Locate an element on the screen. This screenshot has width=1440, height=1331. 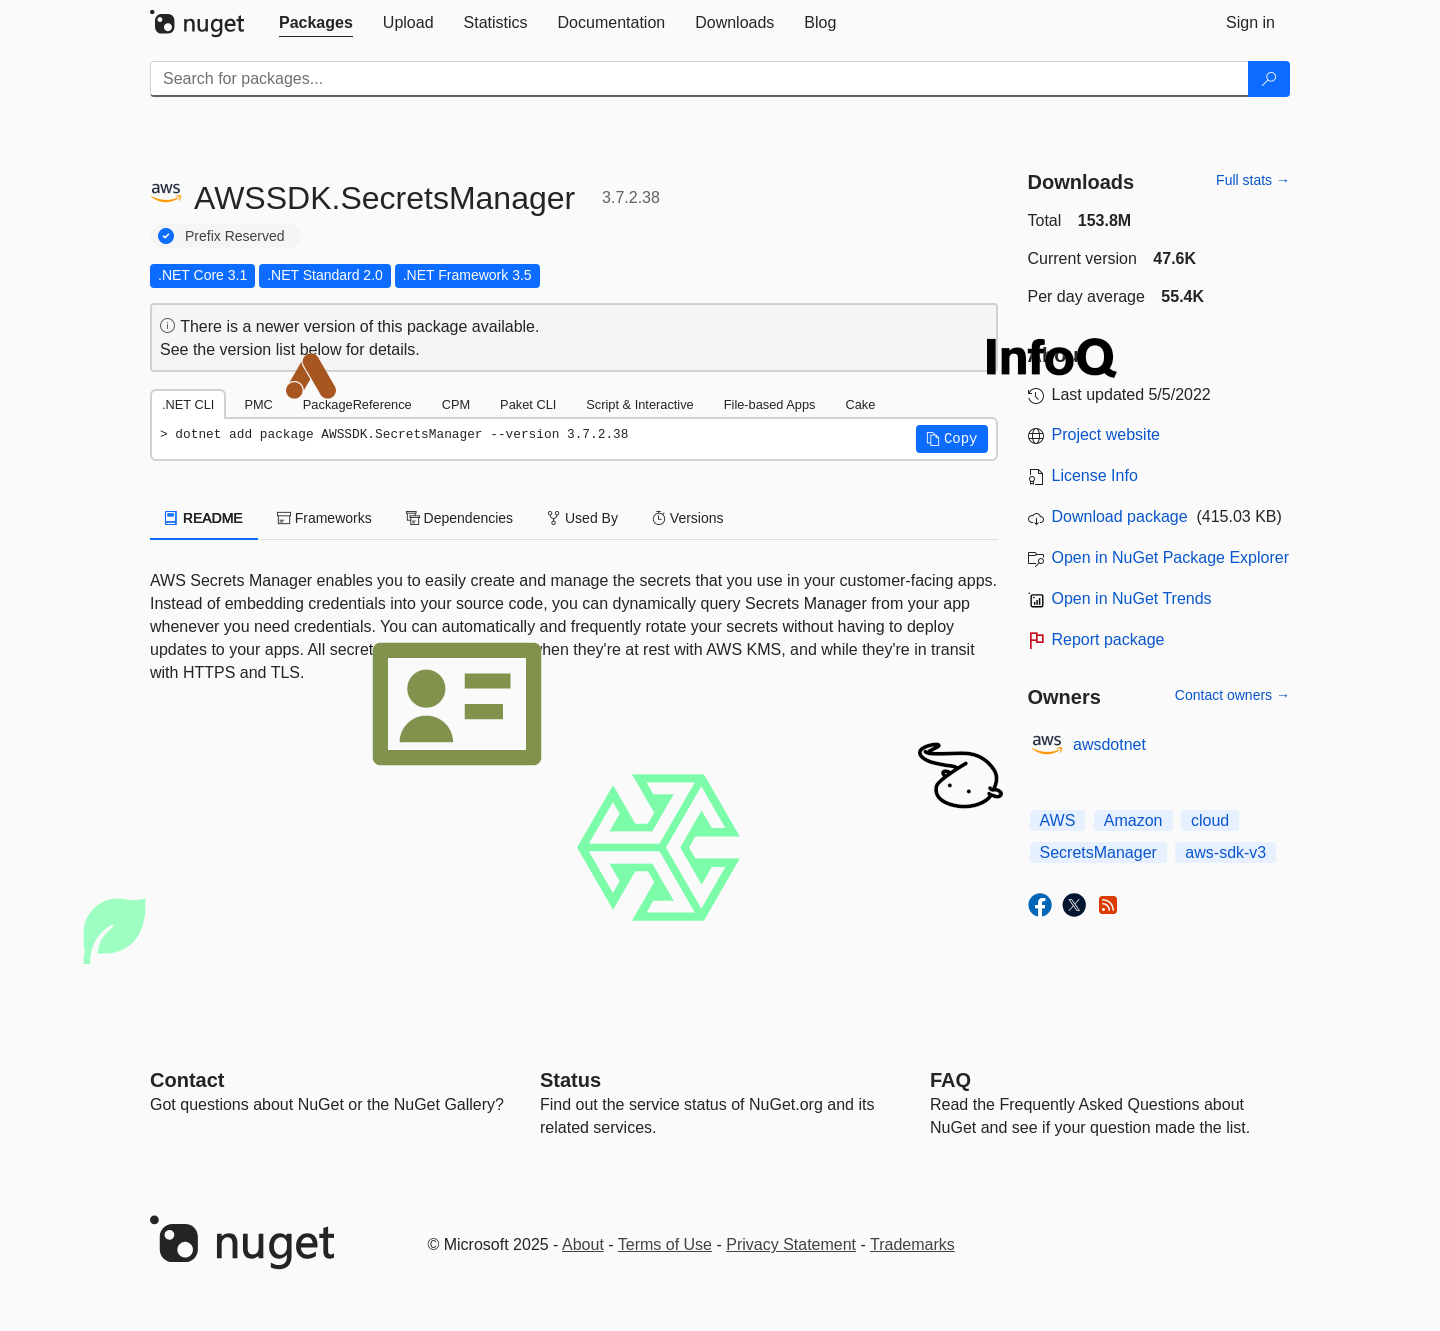
open the sidequest app for vr game sideloading is located at coordinates (658, 847).